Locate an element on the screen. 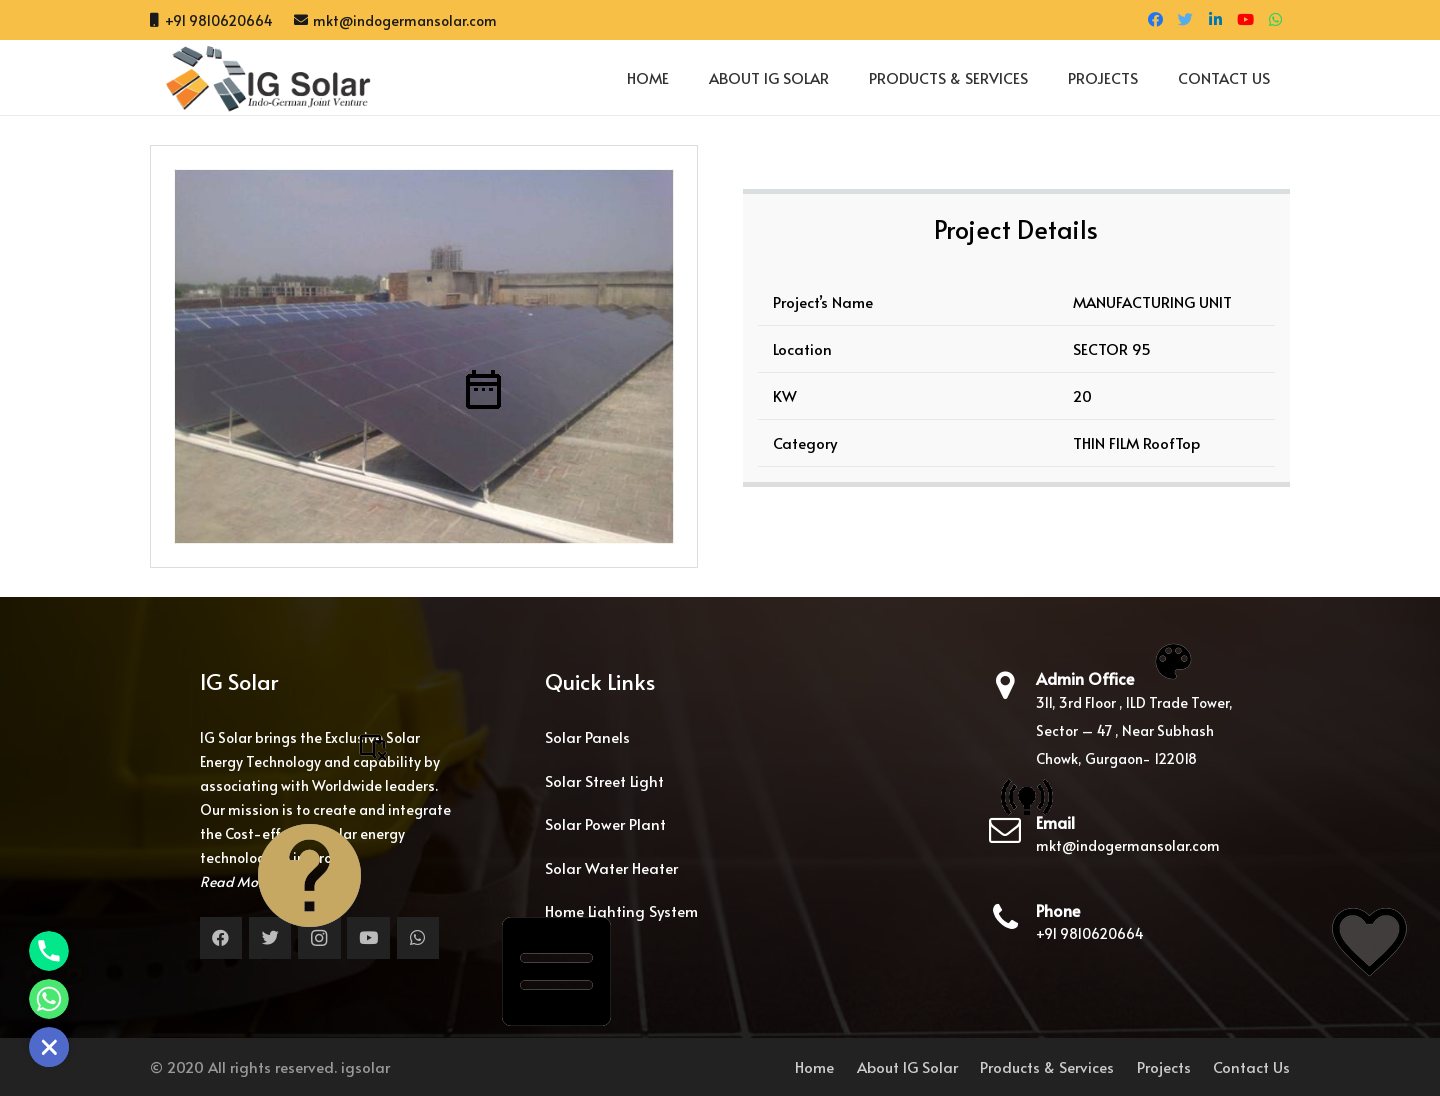  access live predictions or real-time insights is located at coordinates (1027, 797).